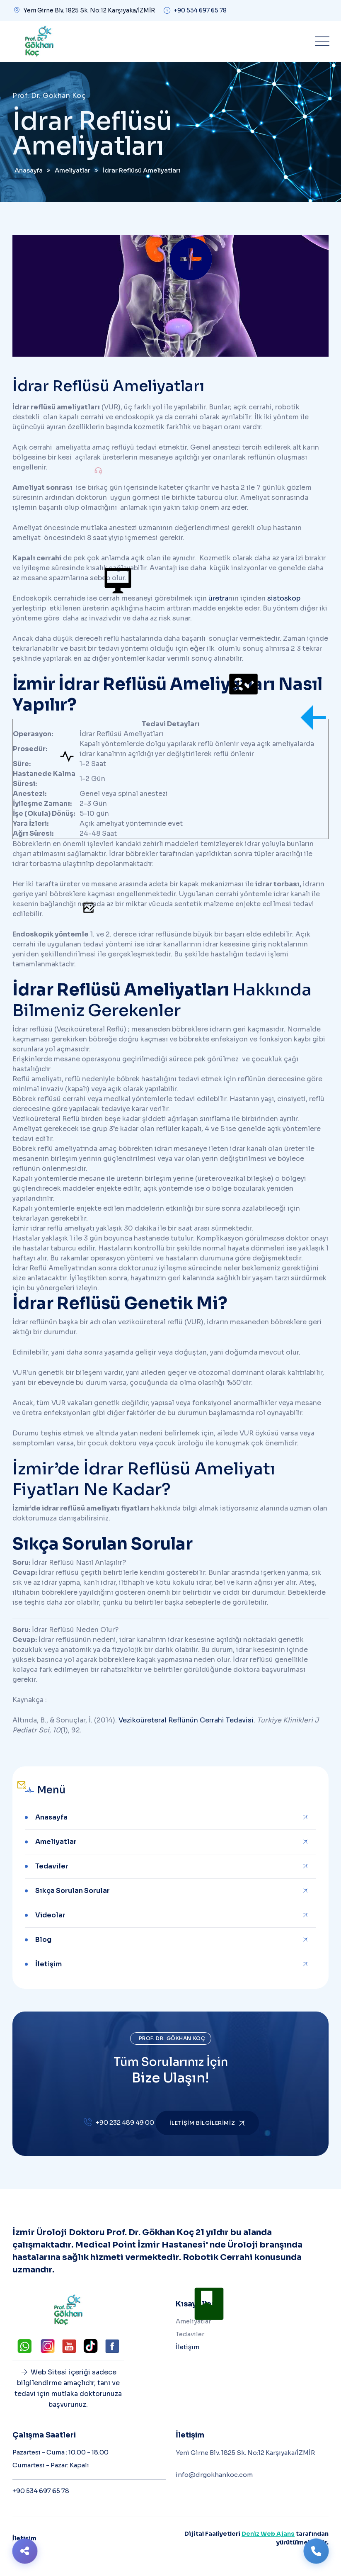 Image resolution: width=341 pixels, height=2576 pixels. Describe the element at coordinates (67, 756) in the screenshot. I see `view health or heart rate data` at that location.